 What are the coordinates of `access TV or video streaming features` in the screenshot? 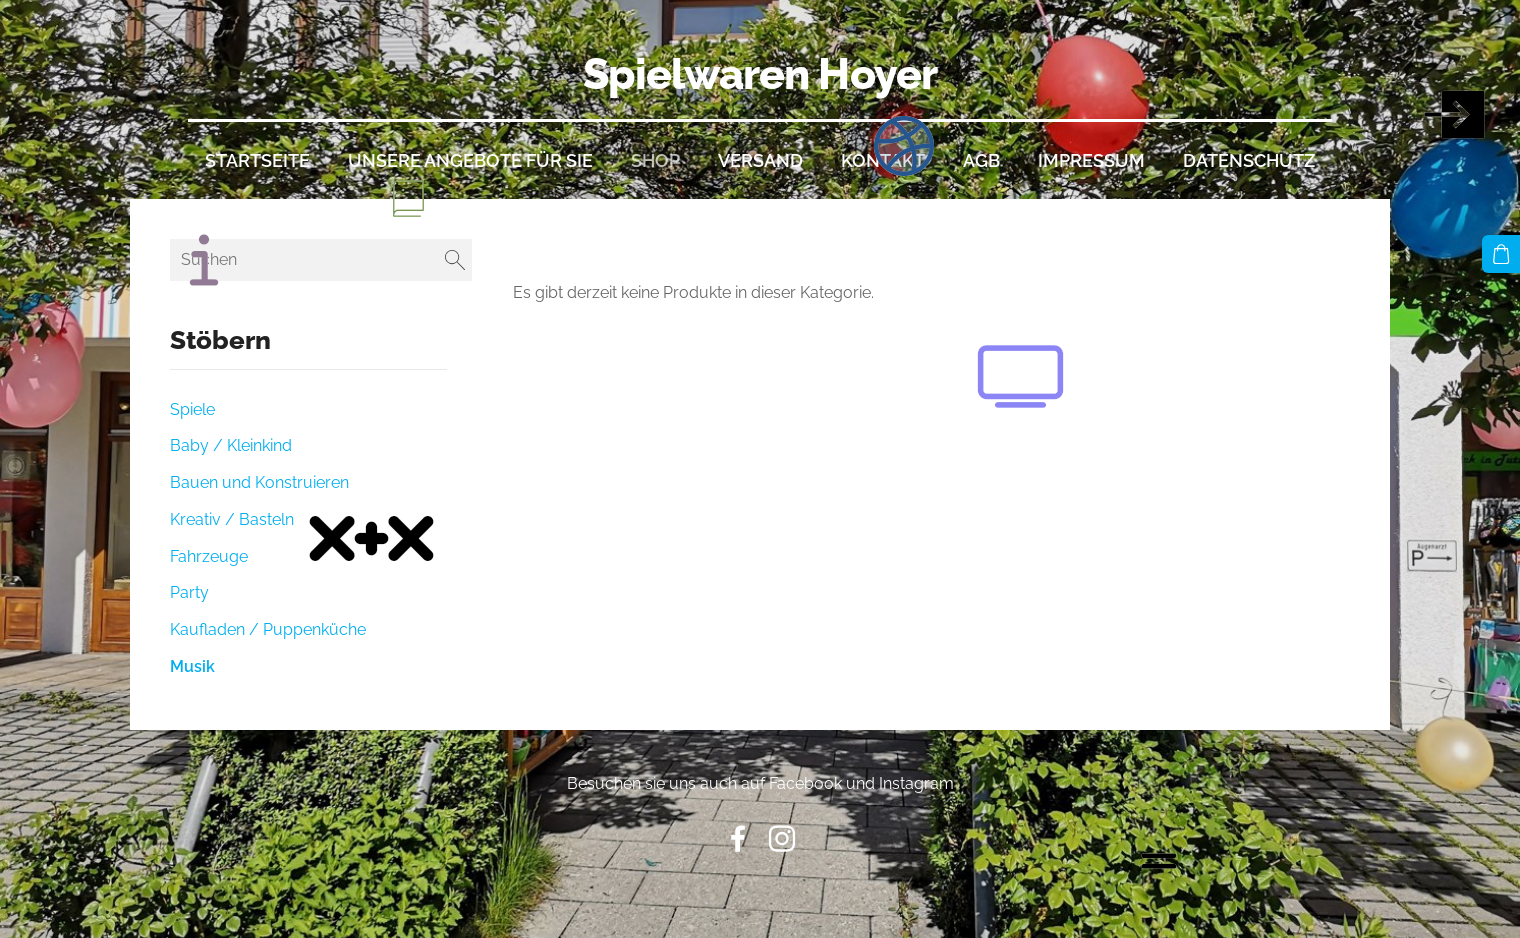 It's located at (1020, 376).